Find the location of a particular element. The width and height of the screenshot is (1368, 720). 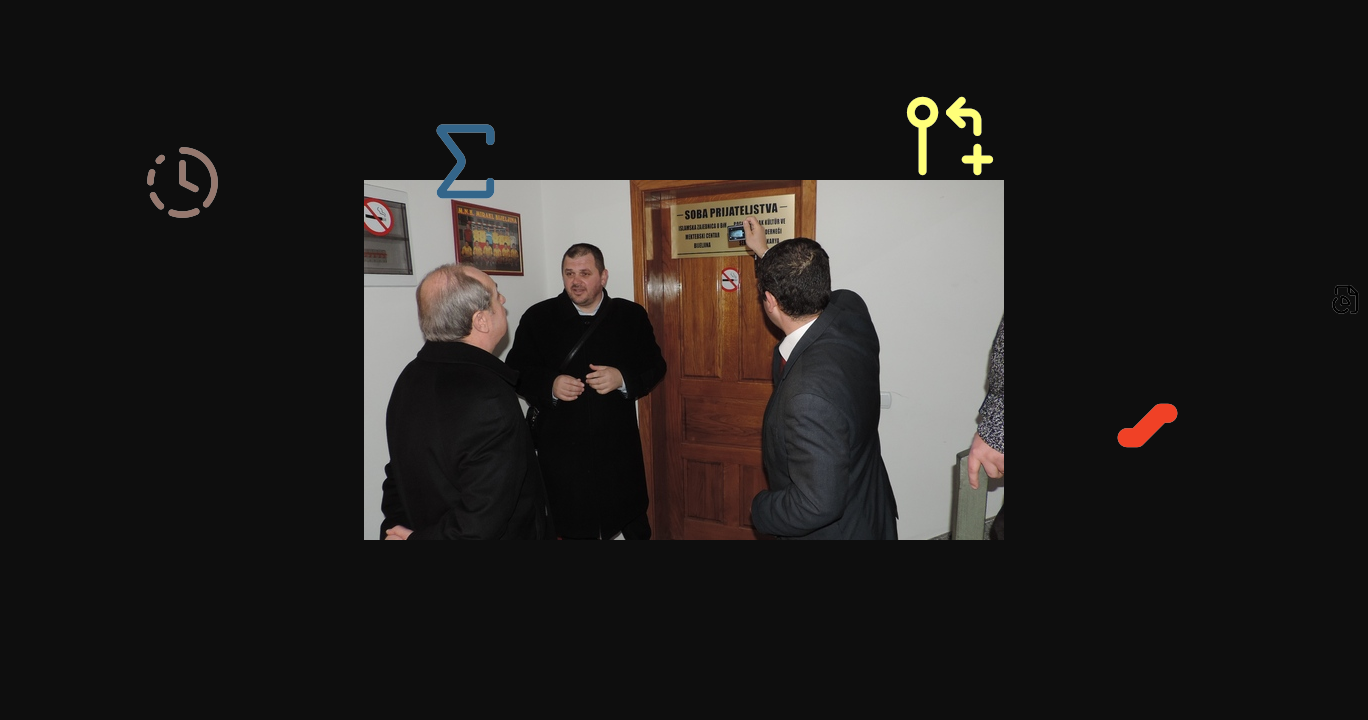

indicates escalator access nearby is located at coordinates (1147, 425).